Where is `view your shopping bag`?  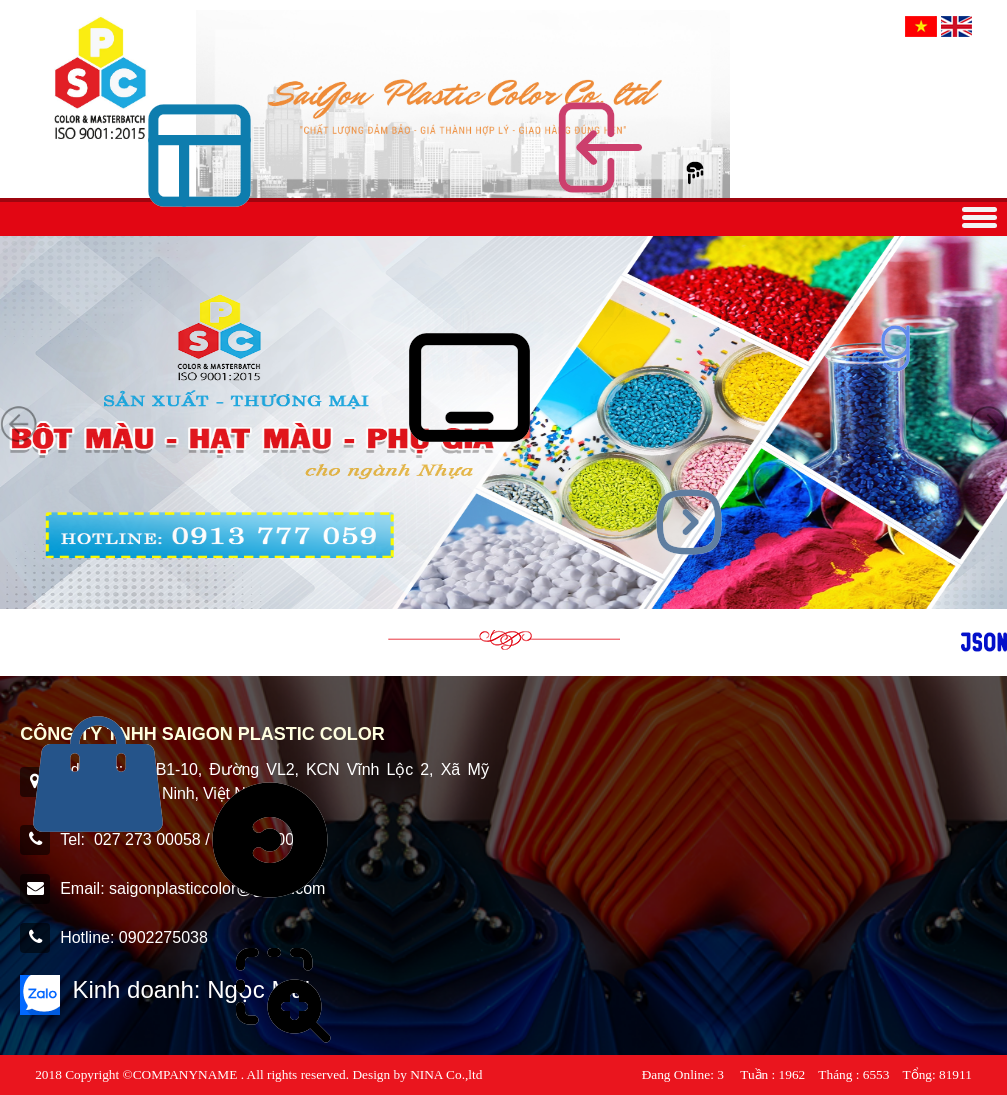 view your shopping bag is located at coordinates (98, 781).